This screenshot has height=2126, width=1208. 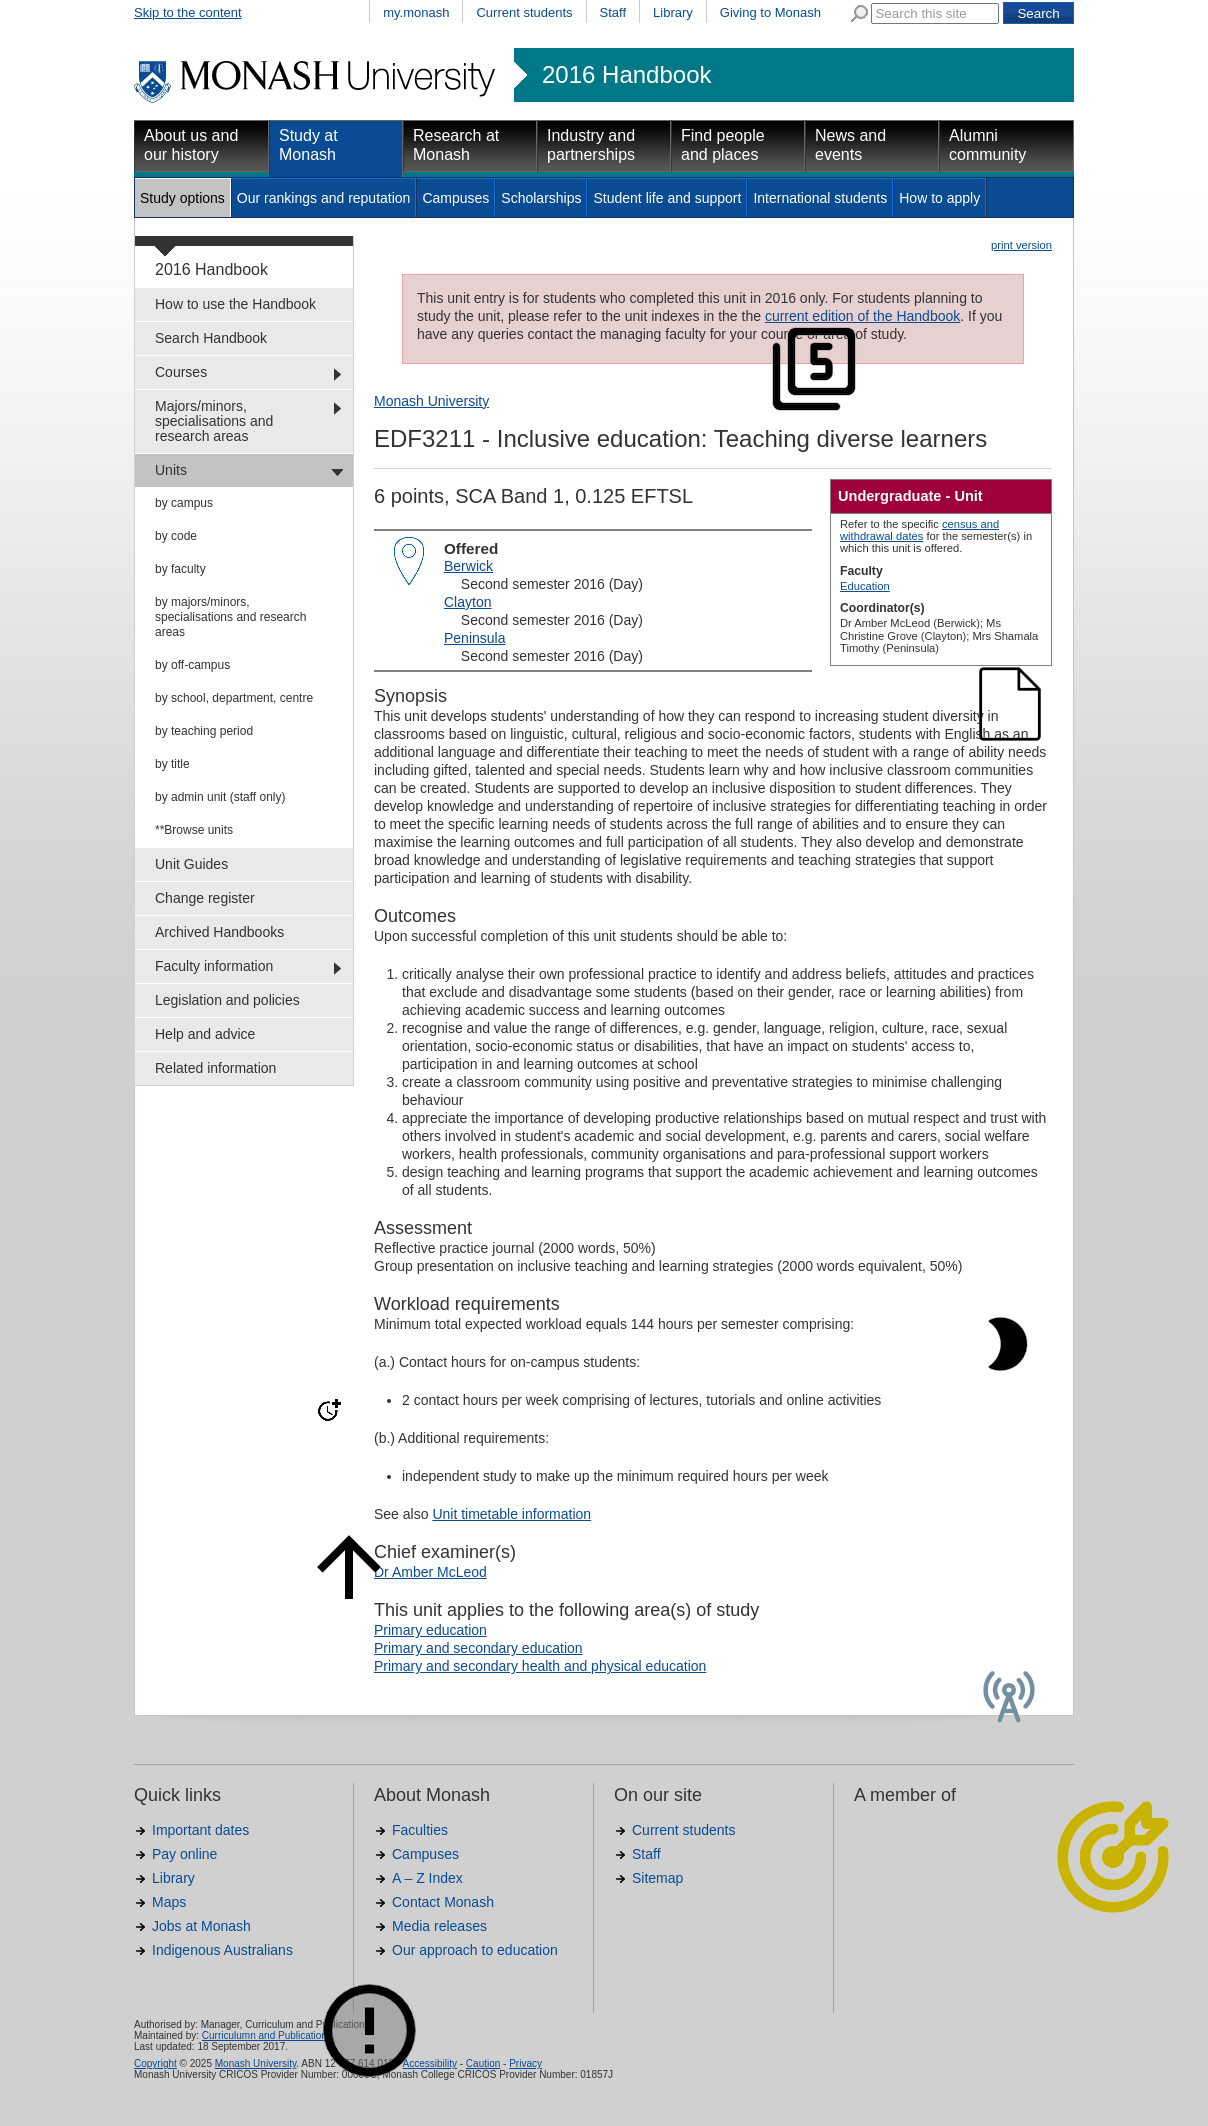 I want to click on indicates 5 items or layers selected, so click(x=814, y=369).